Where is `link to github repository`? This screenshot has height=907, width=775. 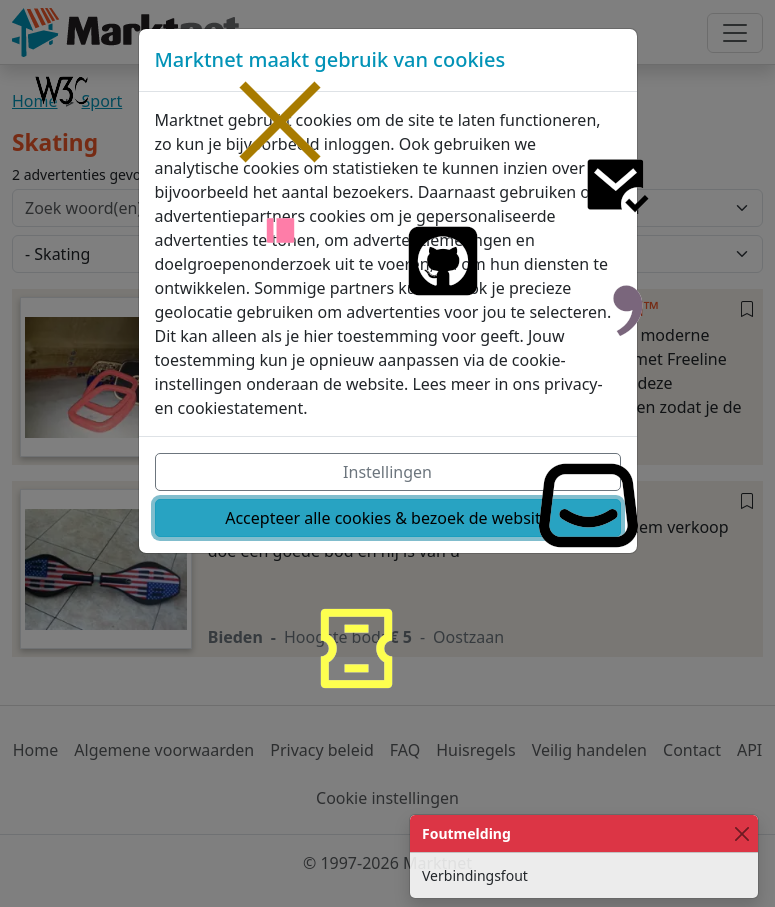
link to github repository is located at coordinates (443, 261).